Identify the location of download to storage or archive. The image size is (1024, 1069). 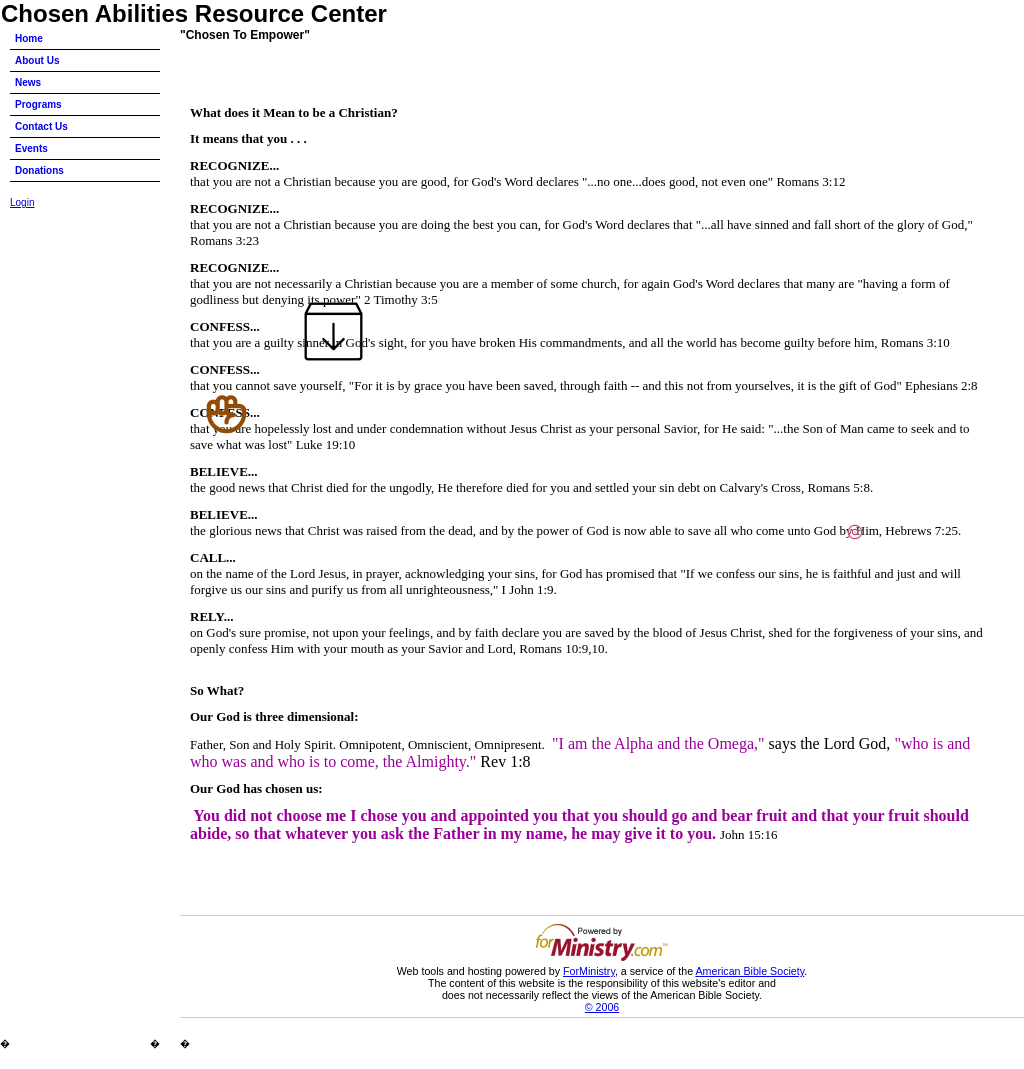
(333, 331).